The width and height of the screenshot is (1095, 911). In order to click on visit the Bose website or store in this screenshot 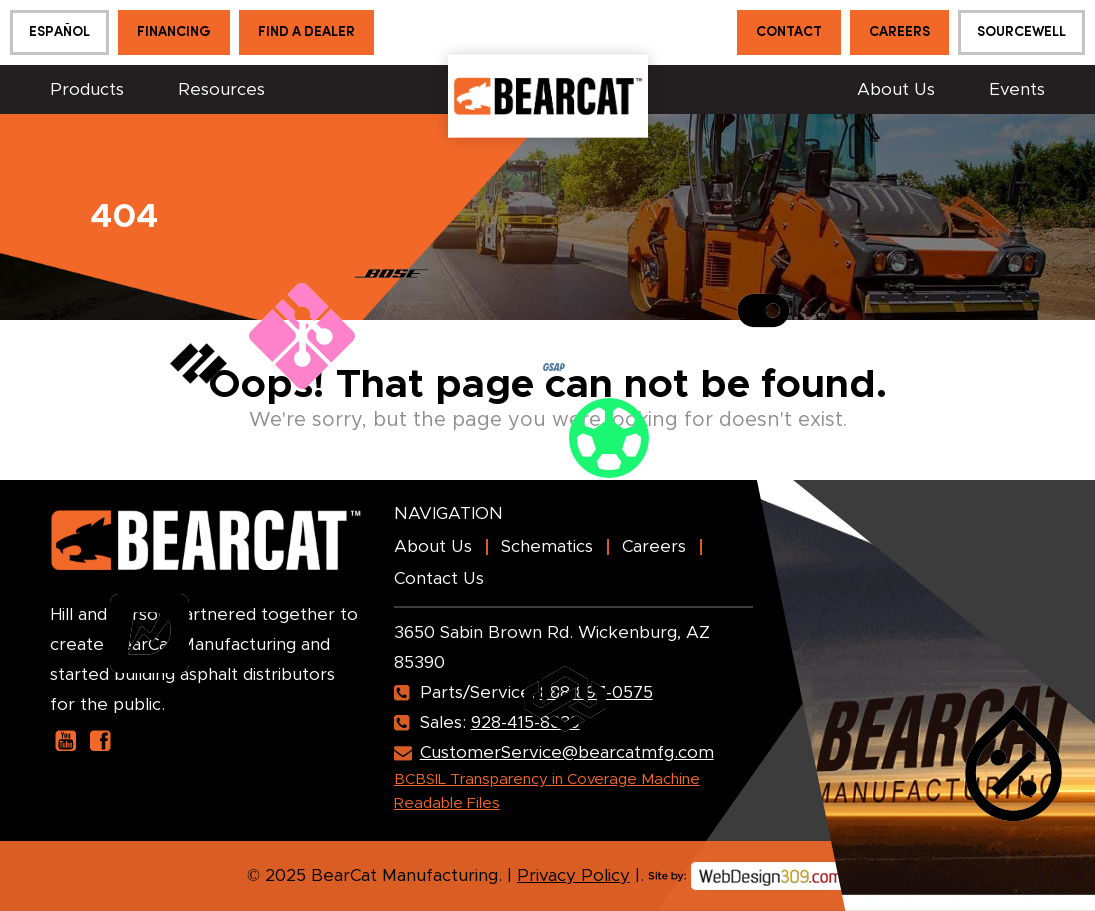, I will do `click(391, 273)`.